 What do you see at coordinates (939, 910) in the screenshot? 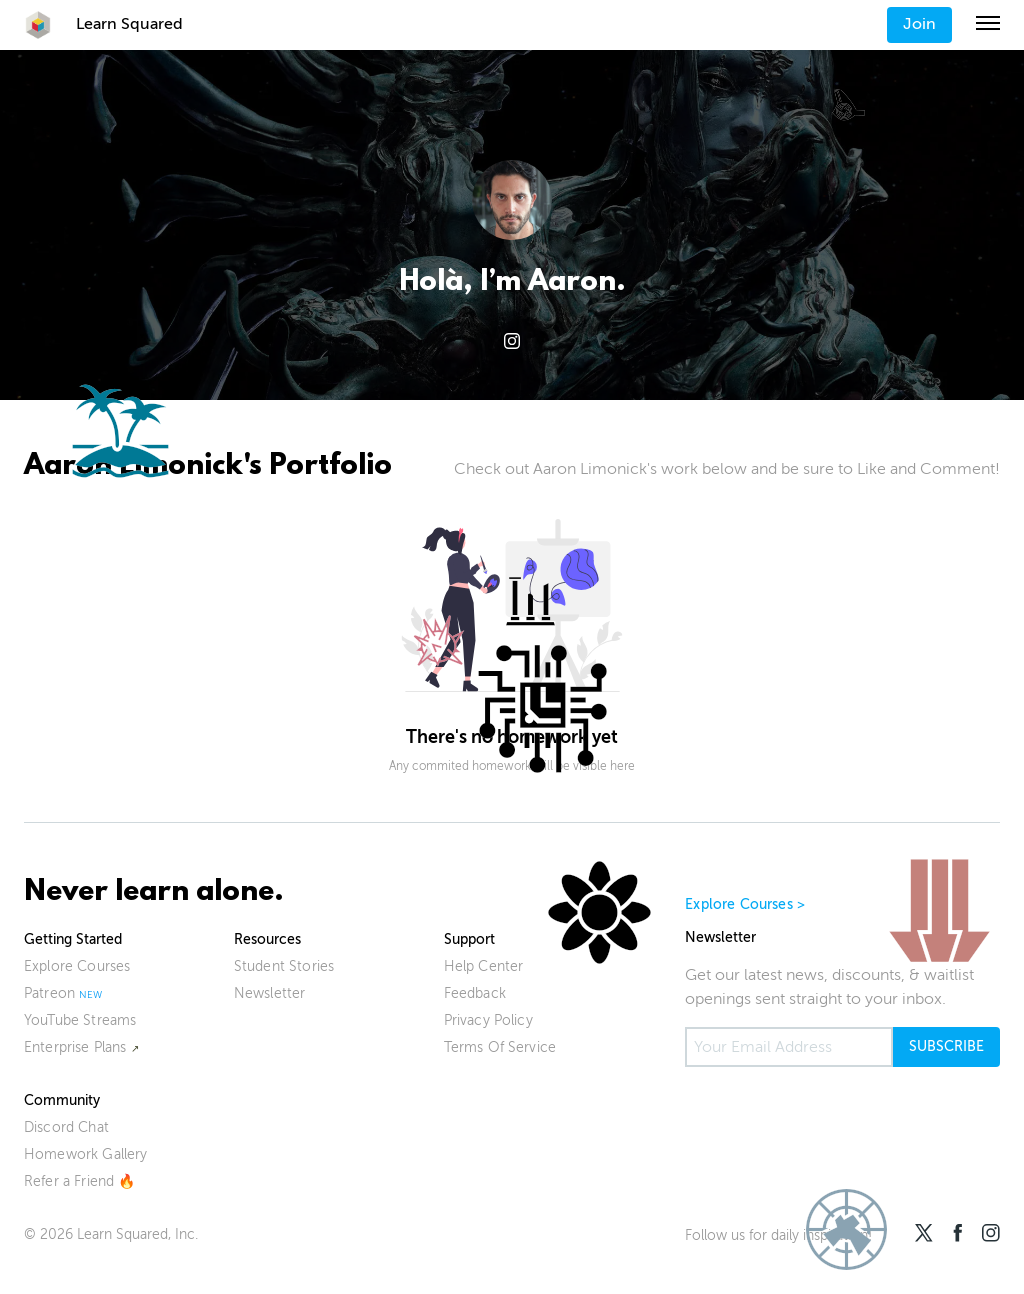
I see `activate a powerful downward attack or smash move` at bounding box center [939, 910].